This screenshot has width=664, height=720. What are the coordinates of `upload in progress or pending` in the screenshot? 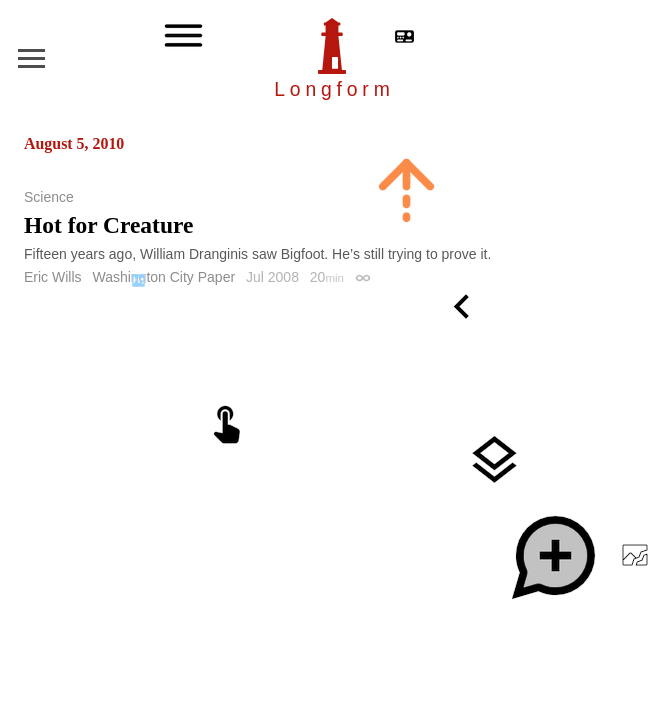 It's located at (406, 190).